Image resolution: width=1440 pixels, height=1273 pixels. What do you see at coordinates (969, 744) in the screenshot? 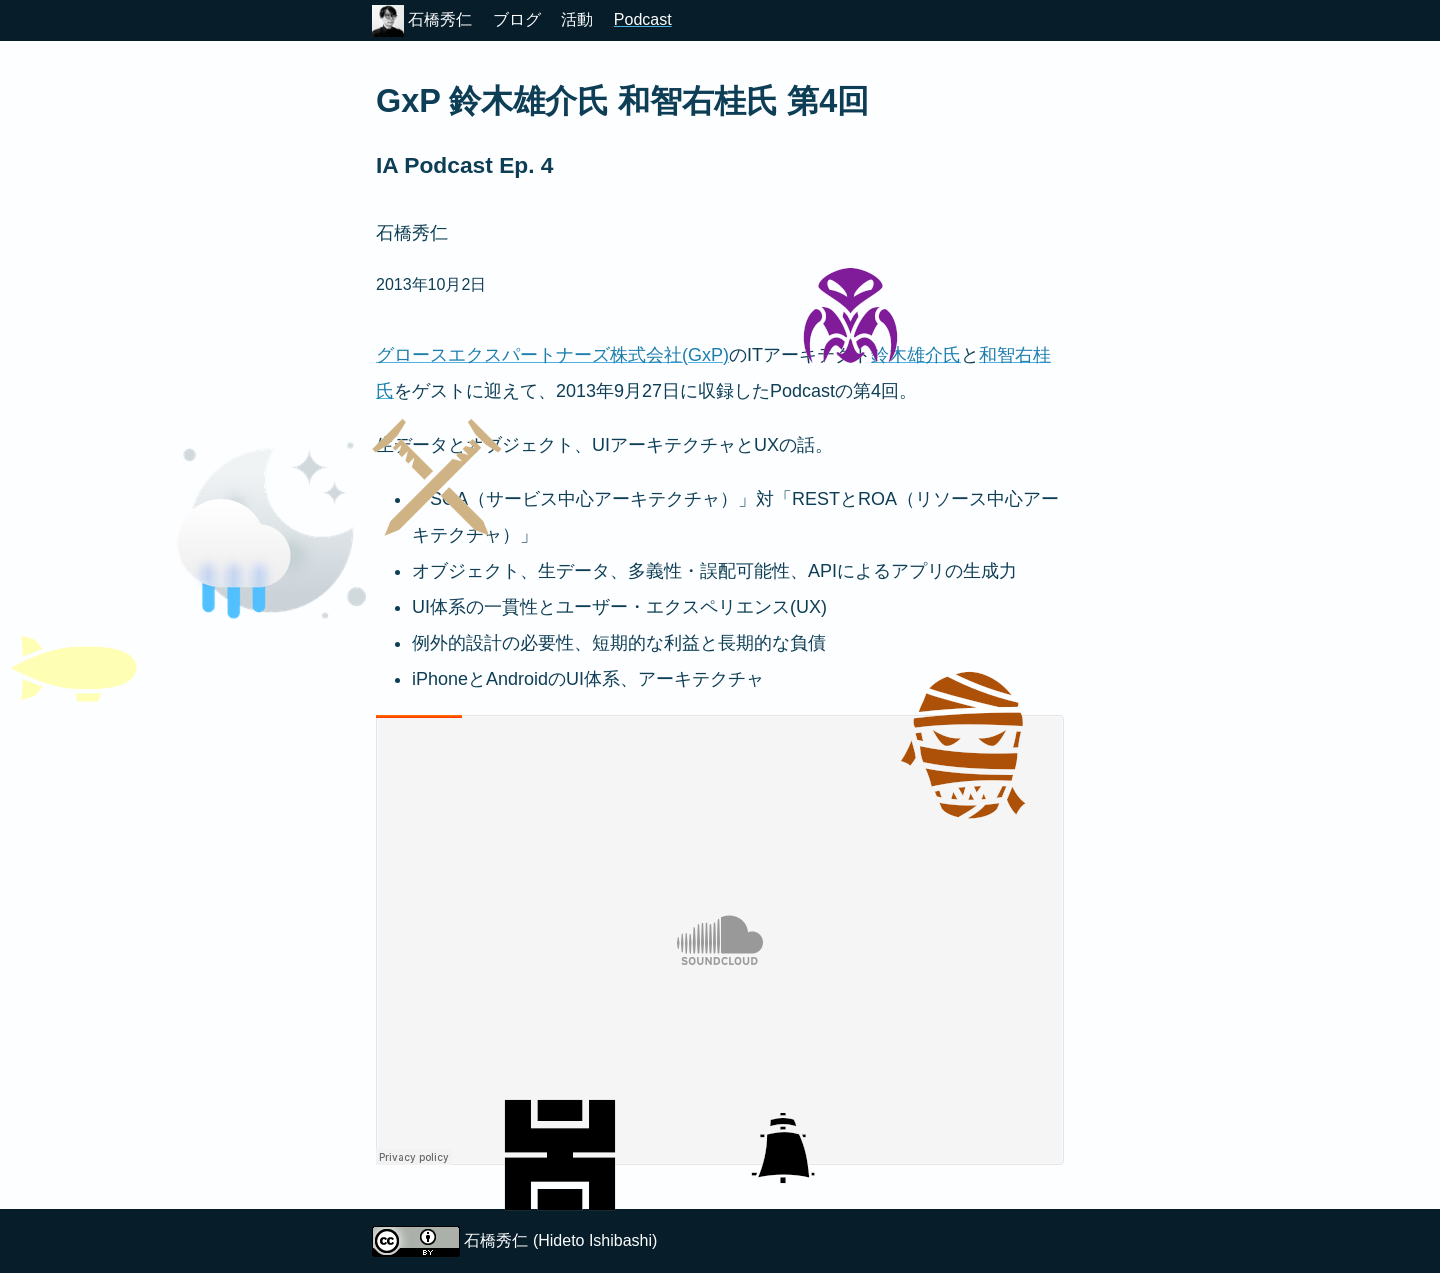
I see `select mummy character or avatar` at bounding box center [969, 744].